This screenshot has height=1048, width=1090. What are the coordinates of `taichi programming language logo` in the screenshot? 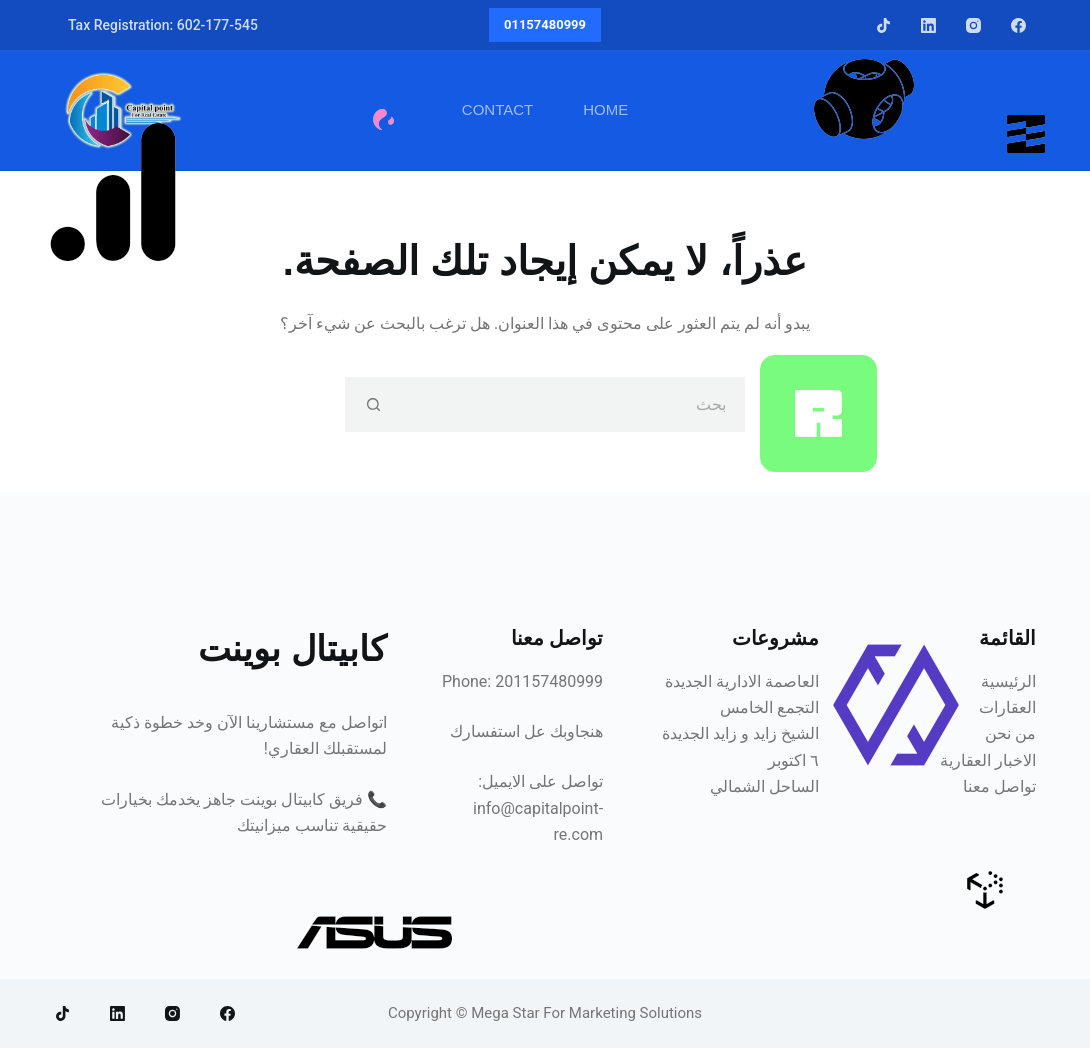 It's located at (383, 119).